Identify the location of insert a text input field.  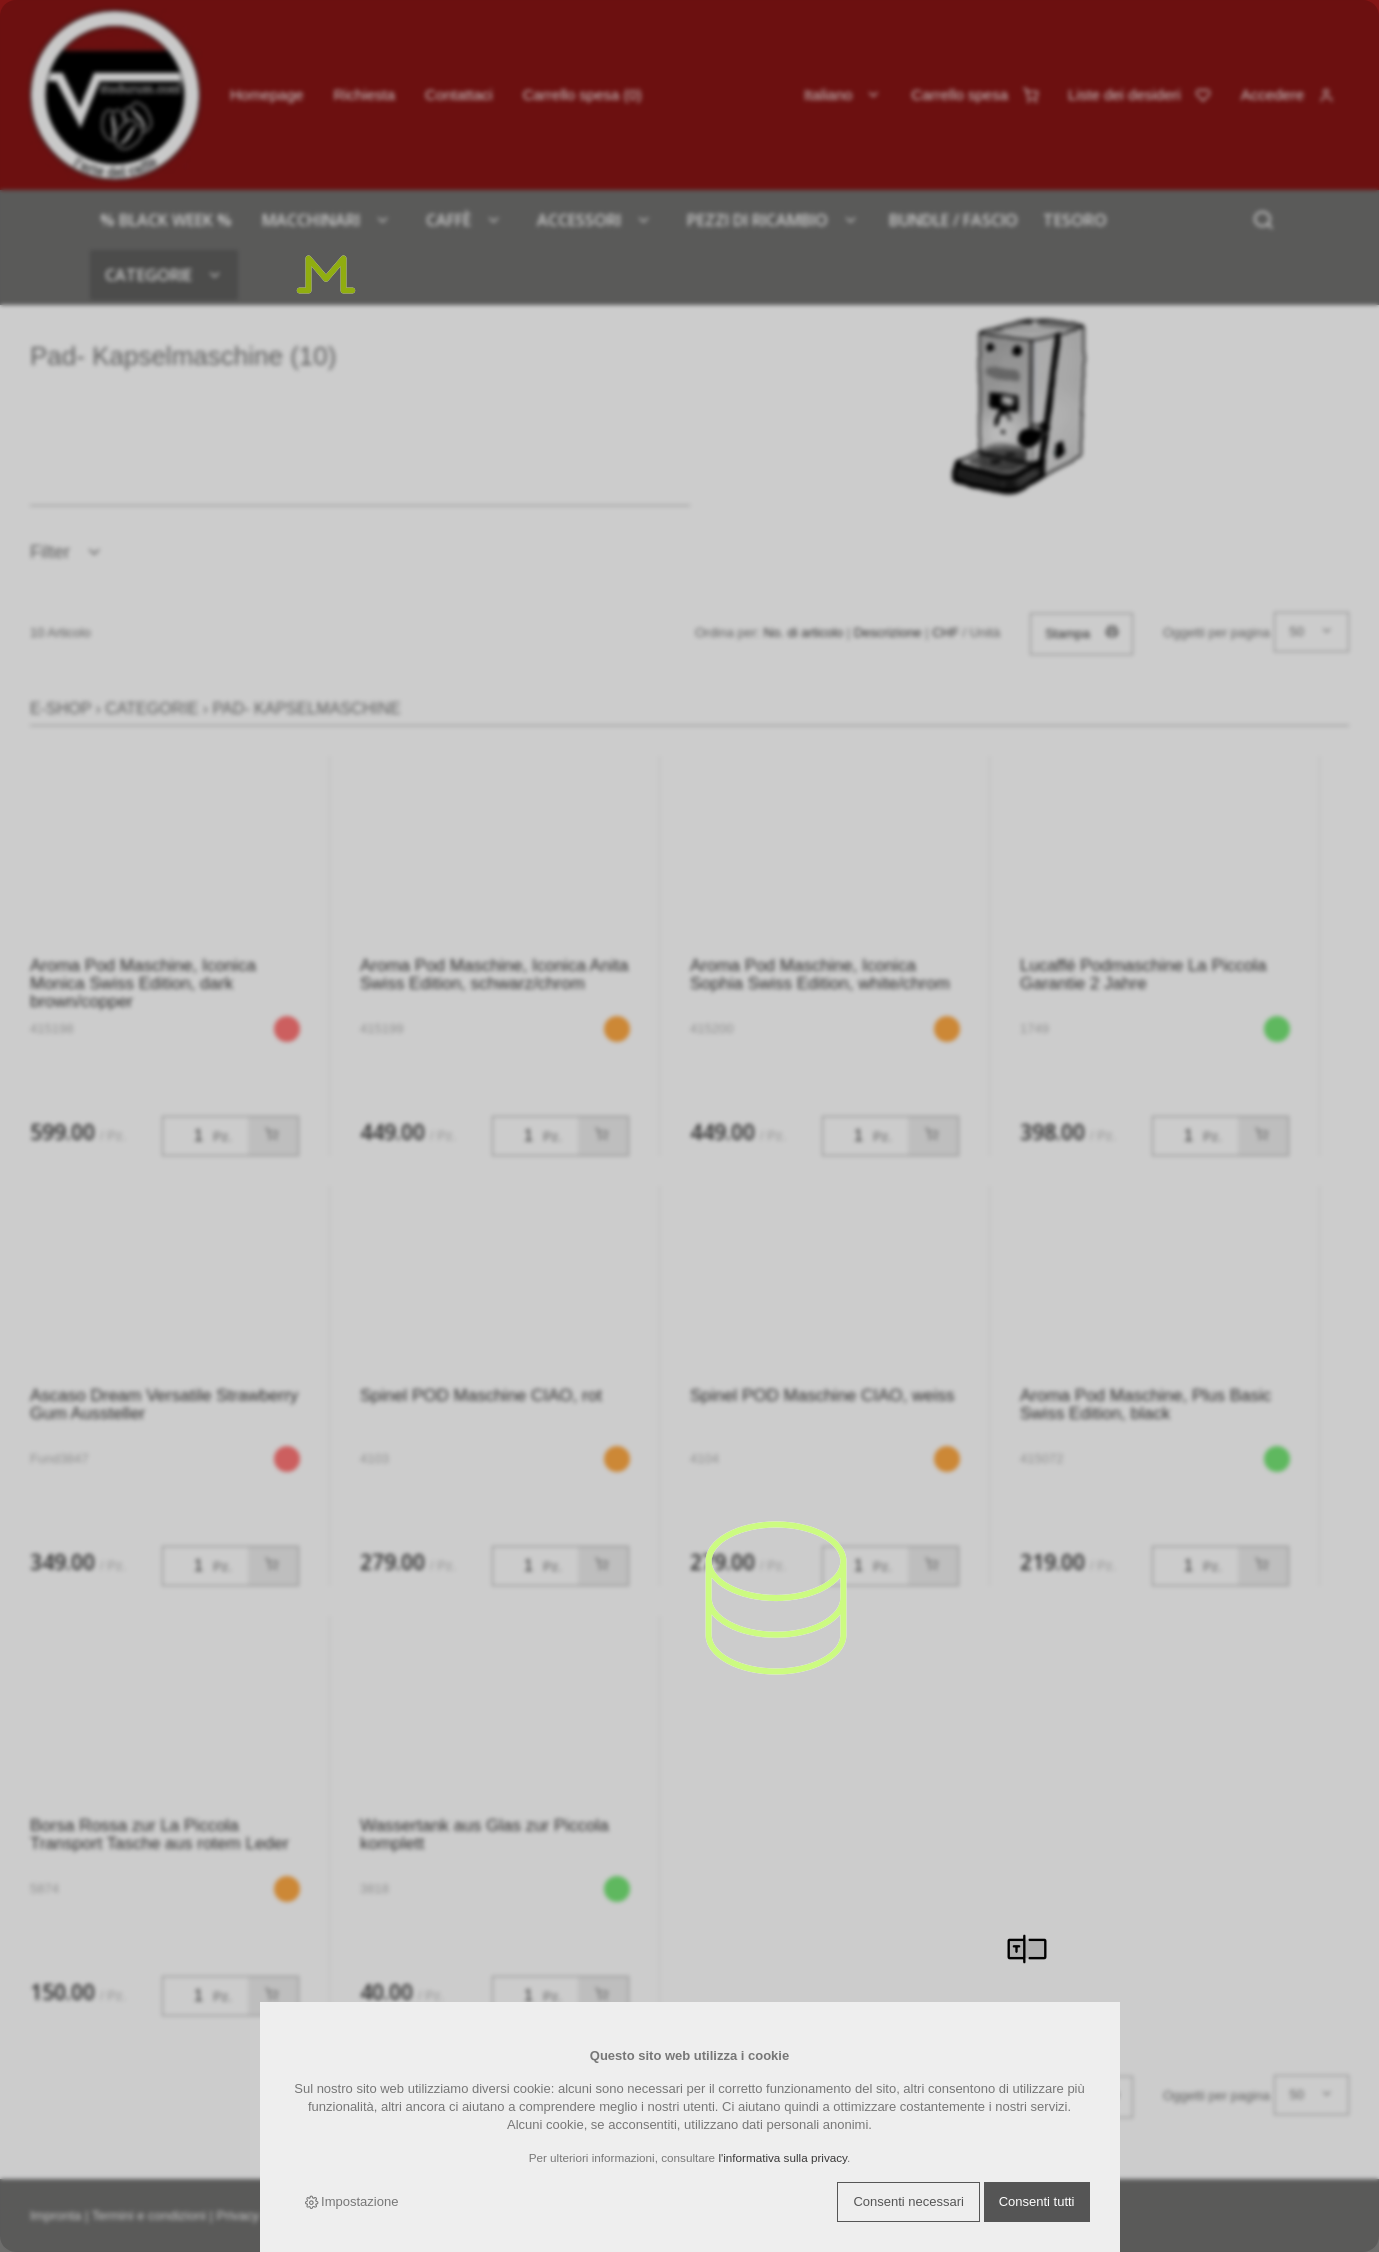
(1027, 1949).